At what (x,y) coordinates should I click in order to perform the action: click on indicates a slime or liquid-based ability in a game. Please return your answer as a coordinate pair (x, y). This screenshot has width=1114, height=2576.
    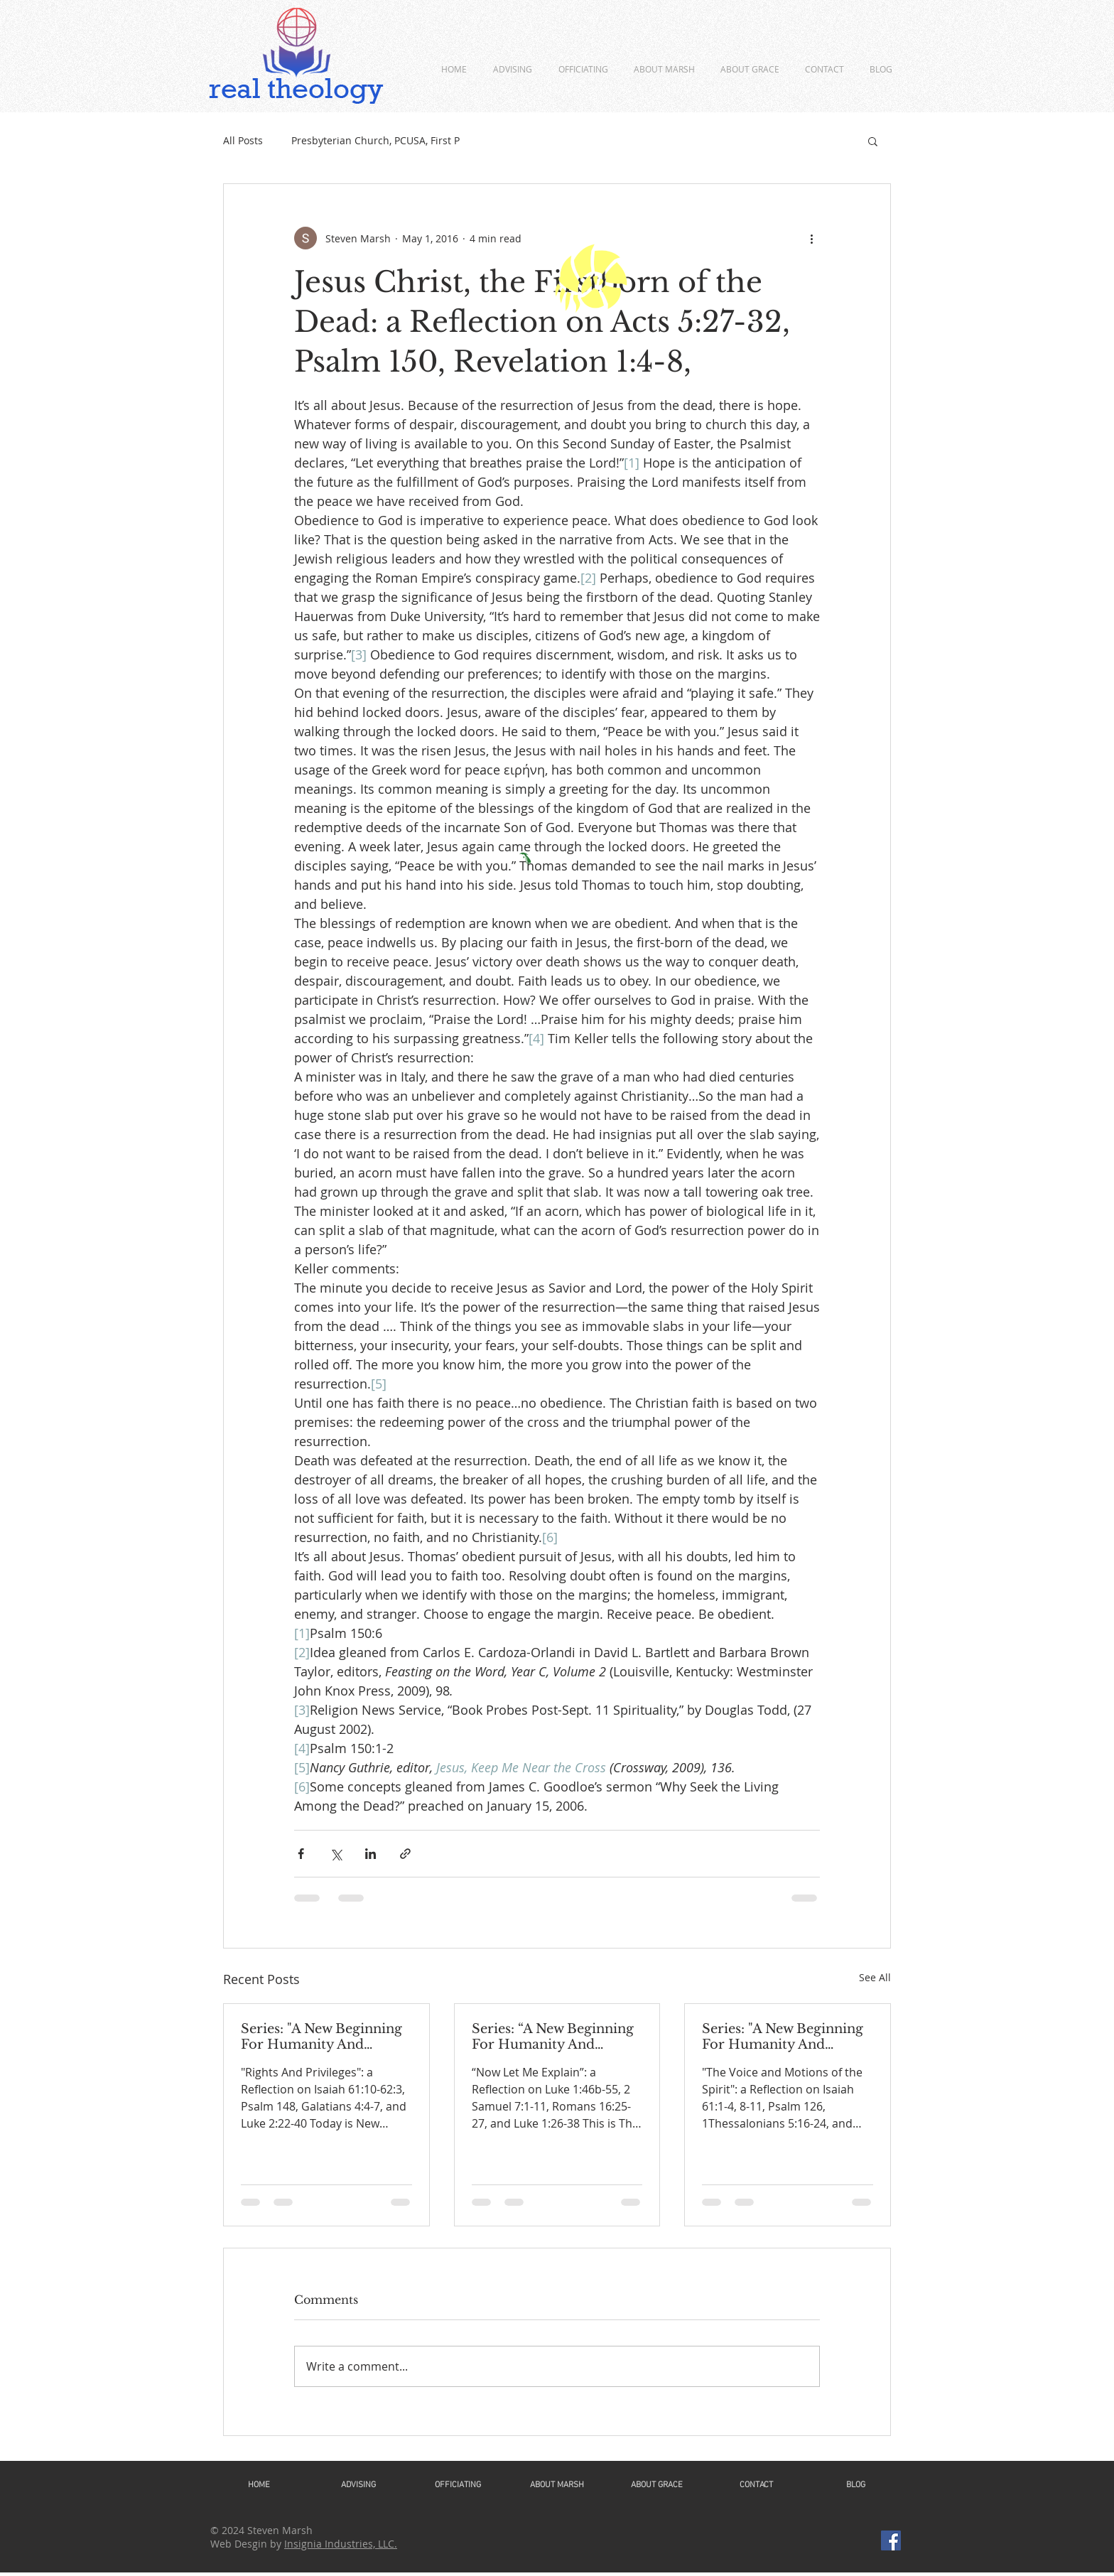
    Looking at the image, I should click on (525, 858).